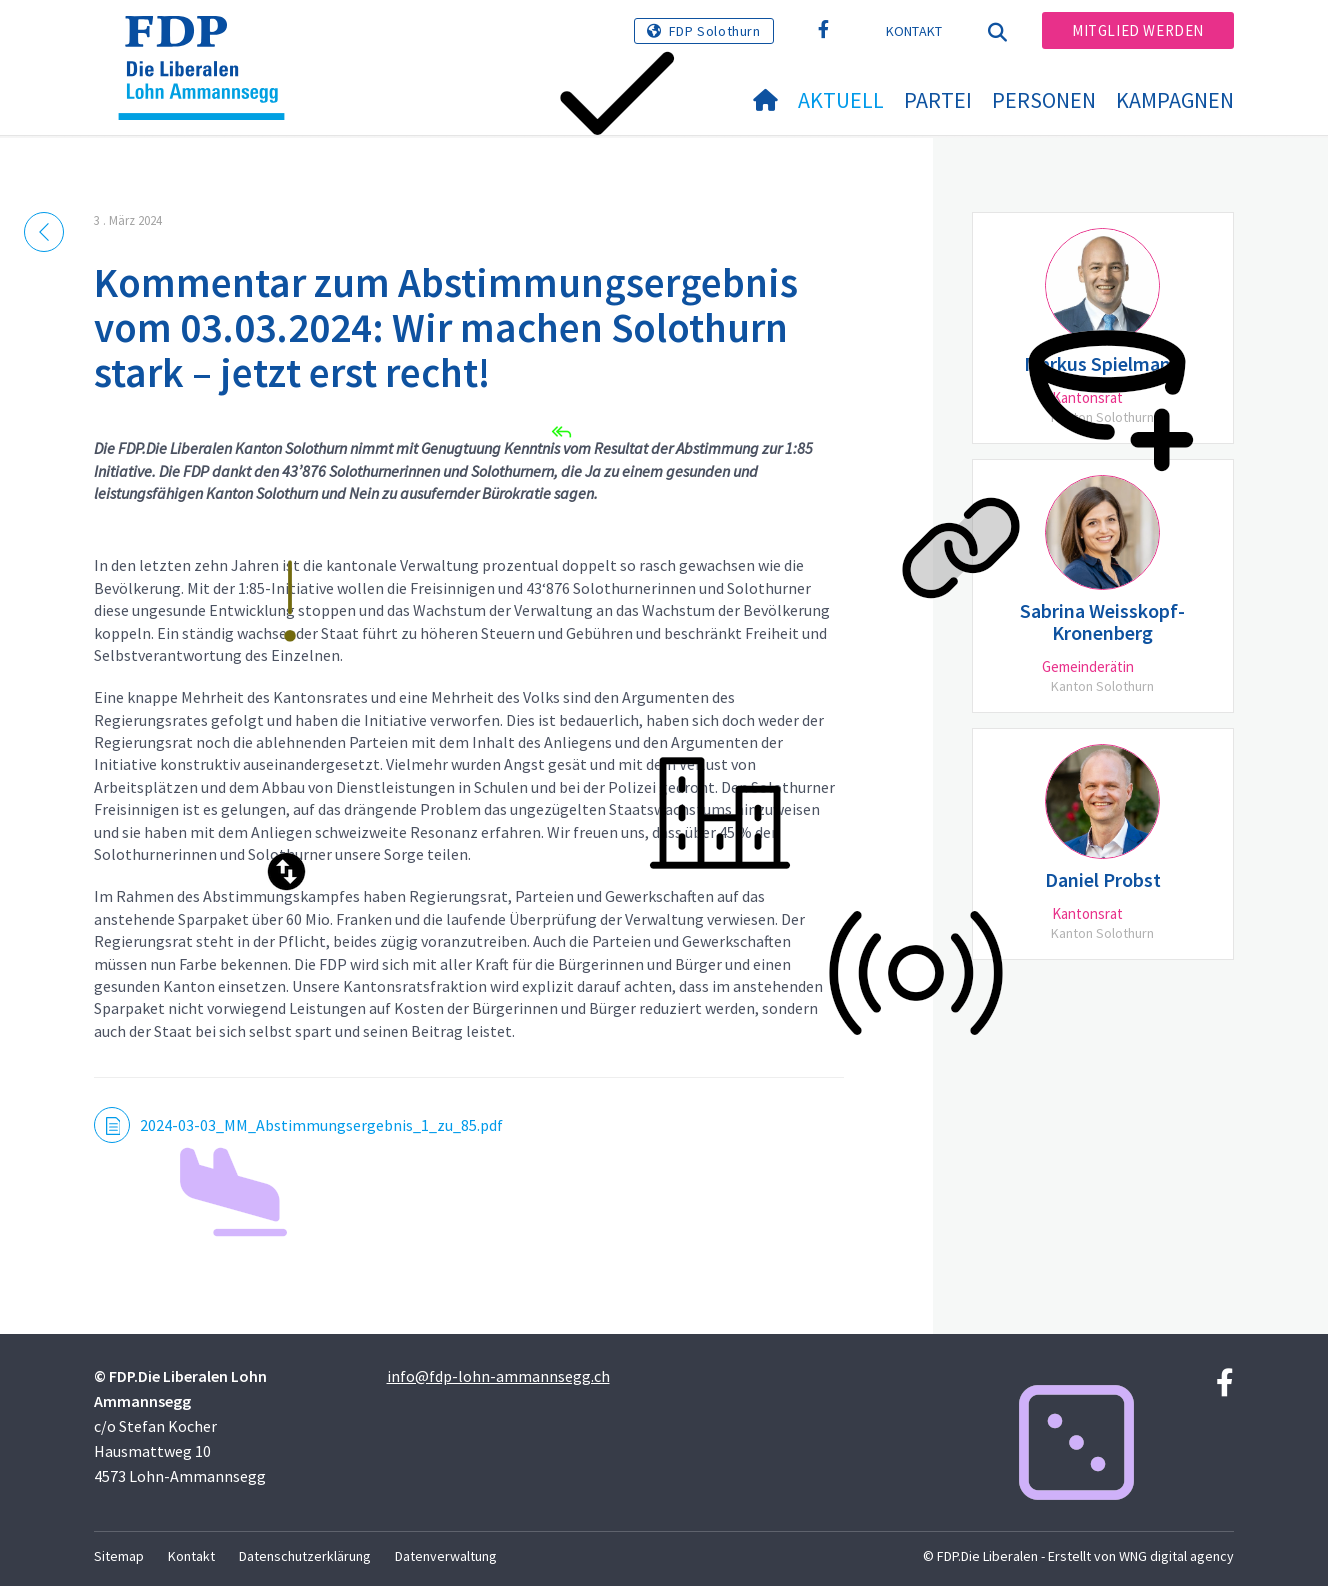  Describe the element at coordinates (961, 548) in the screenshot. I see `copy or share a link` at that location.